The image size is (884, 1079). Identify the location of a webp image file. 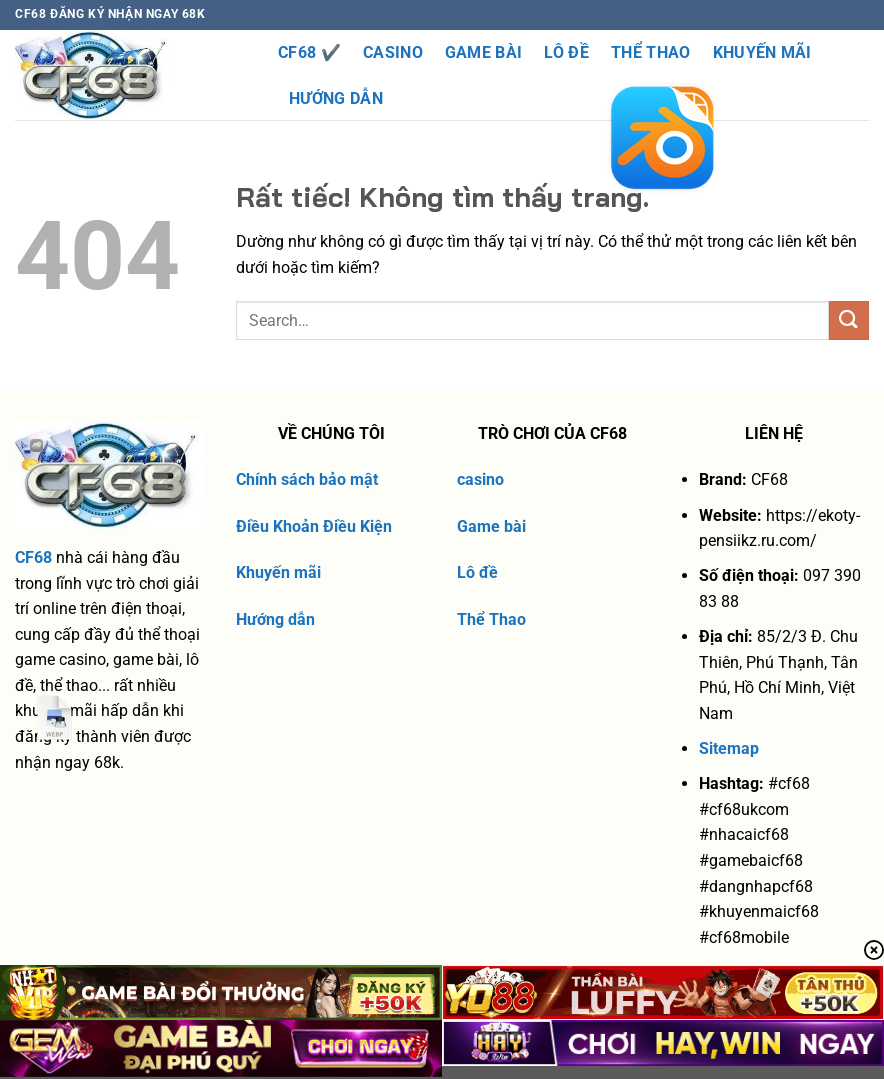
(54, 718).